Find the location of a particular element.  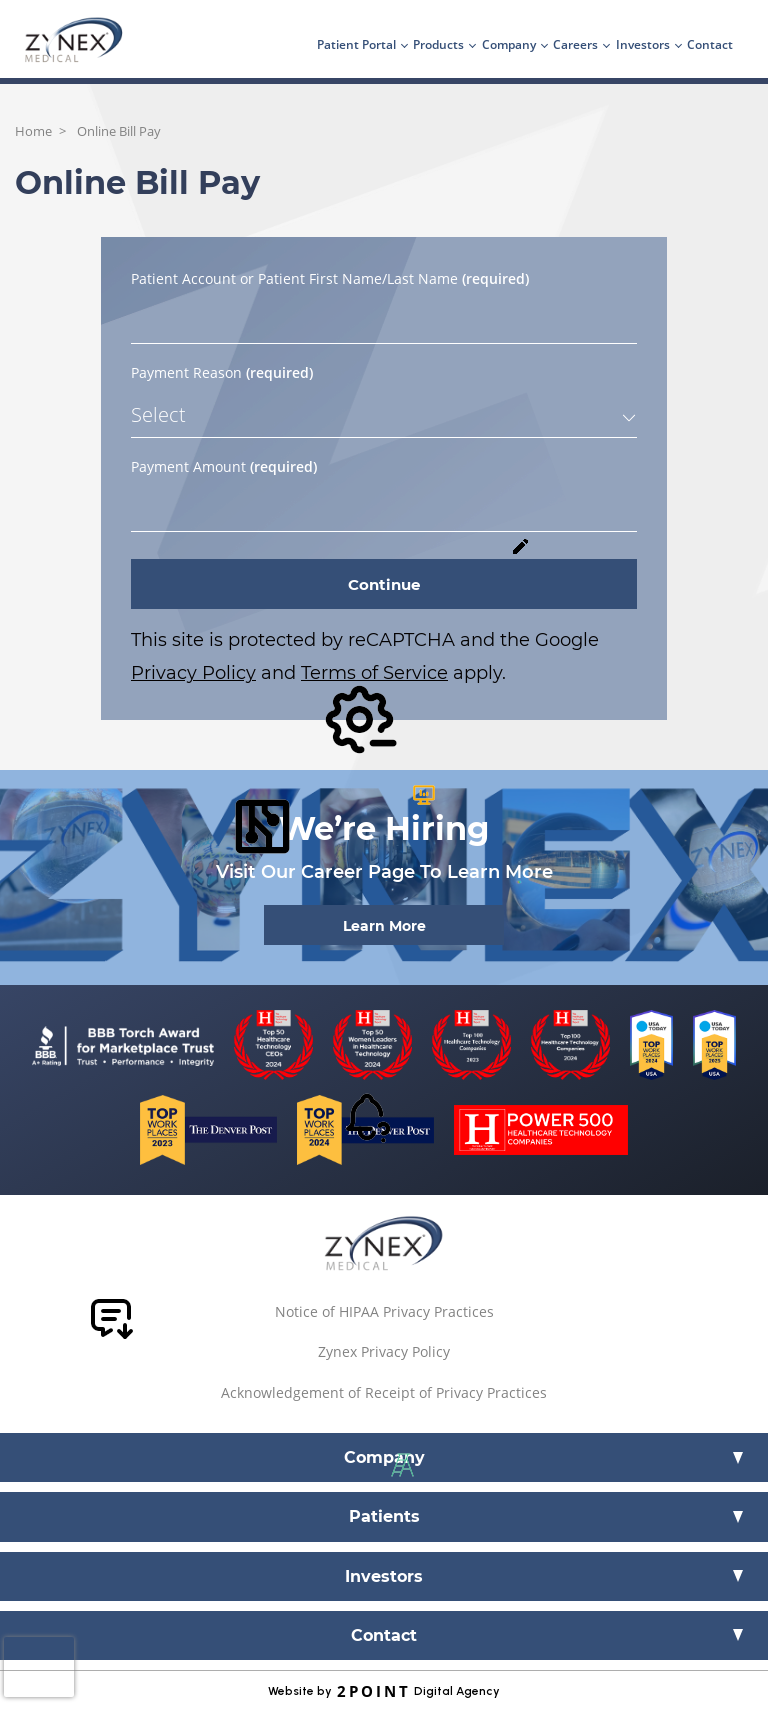

access tools or equipment section is located at coordinates (403, 1465).